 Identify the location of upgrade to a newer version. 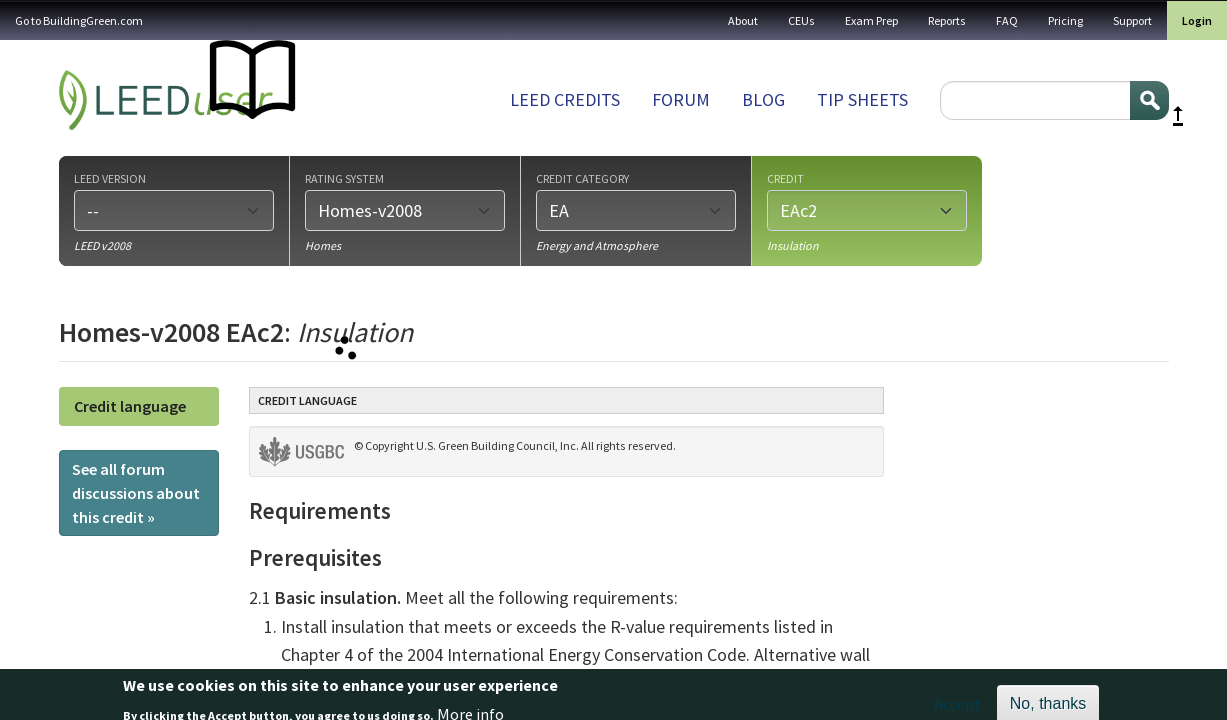
(1178, 116).